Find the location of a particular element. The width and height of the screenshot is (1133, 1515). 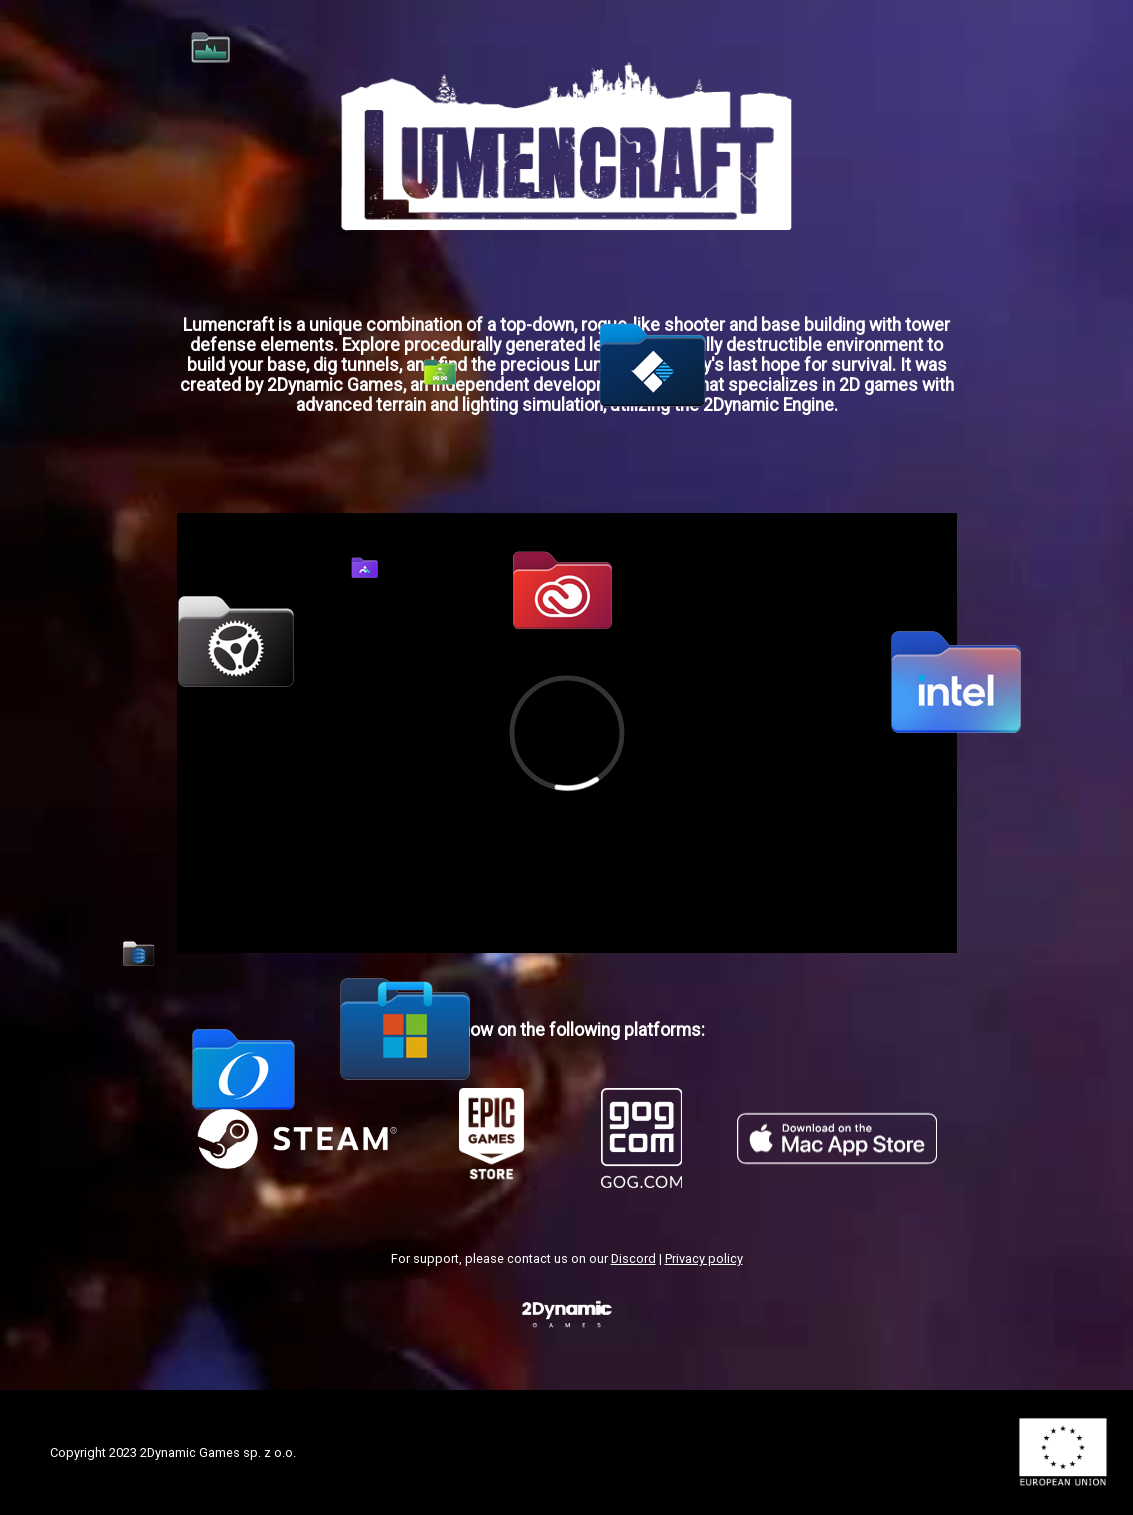

open microsoft store downloads folder is located at coordinates (404, 1032).